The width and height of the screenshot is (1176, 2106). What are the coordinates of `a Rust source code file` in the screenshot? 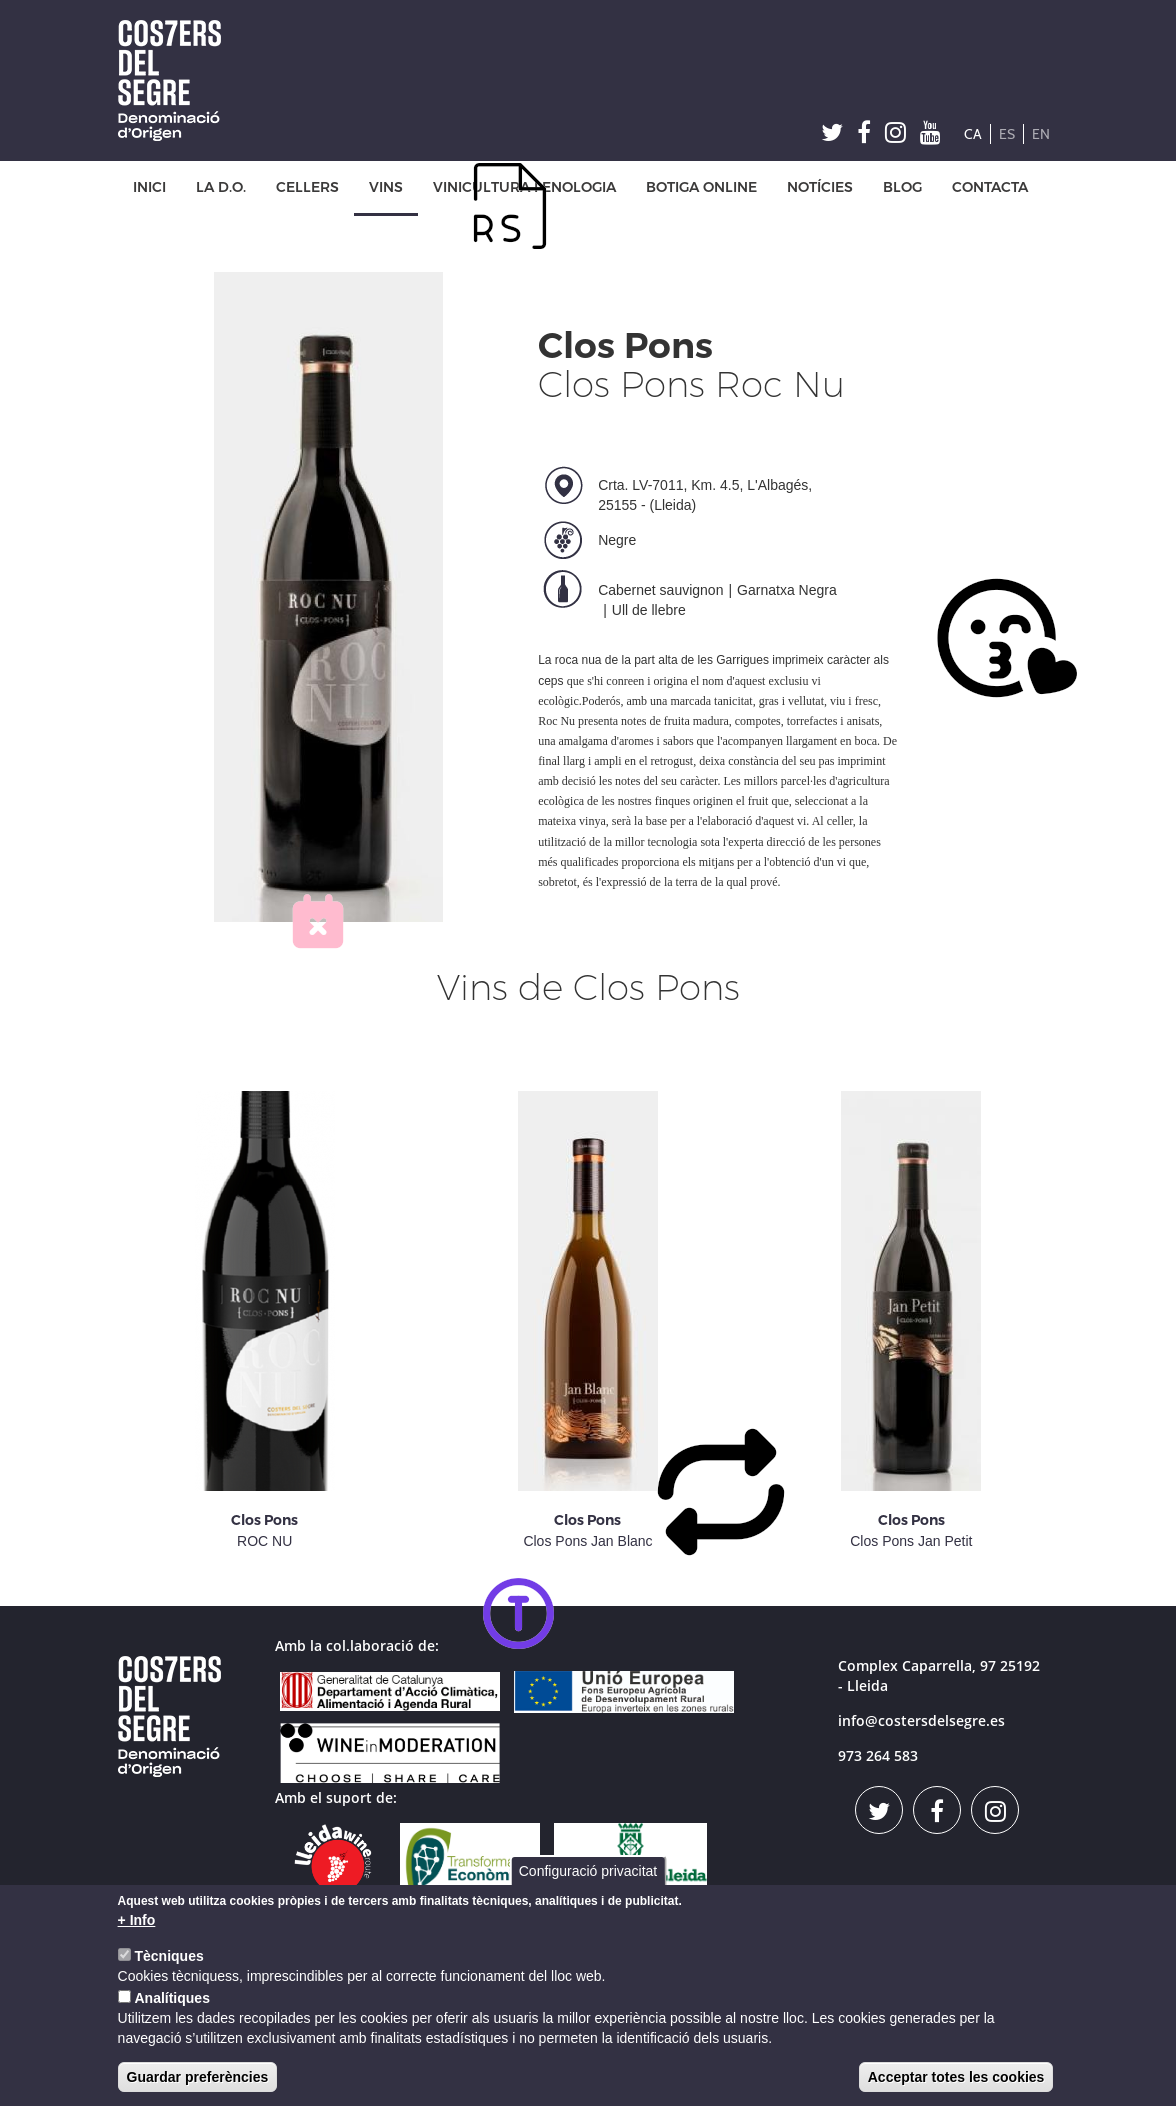 It's located at (510, 206).